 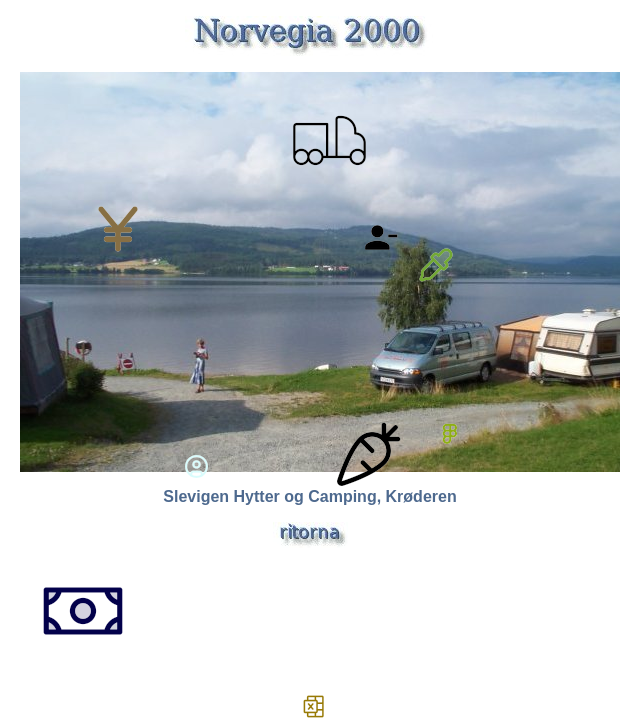 I want to click on browse vegetable or produce category, so click(x=367, y=455).